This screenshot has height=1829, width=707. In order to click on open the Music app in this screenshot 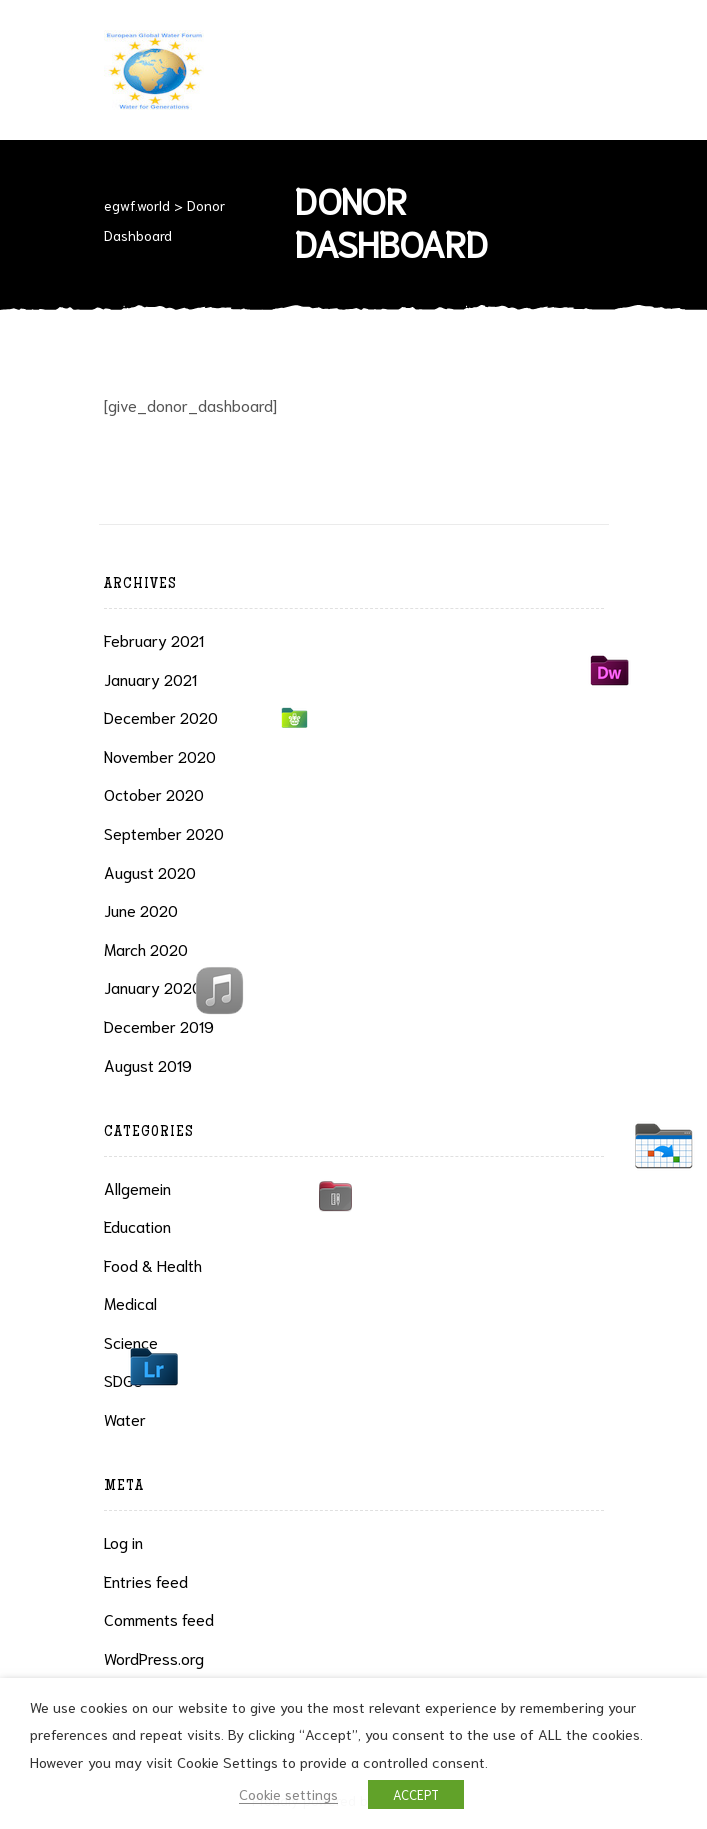, I will do `click(219, 990)`.